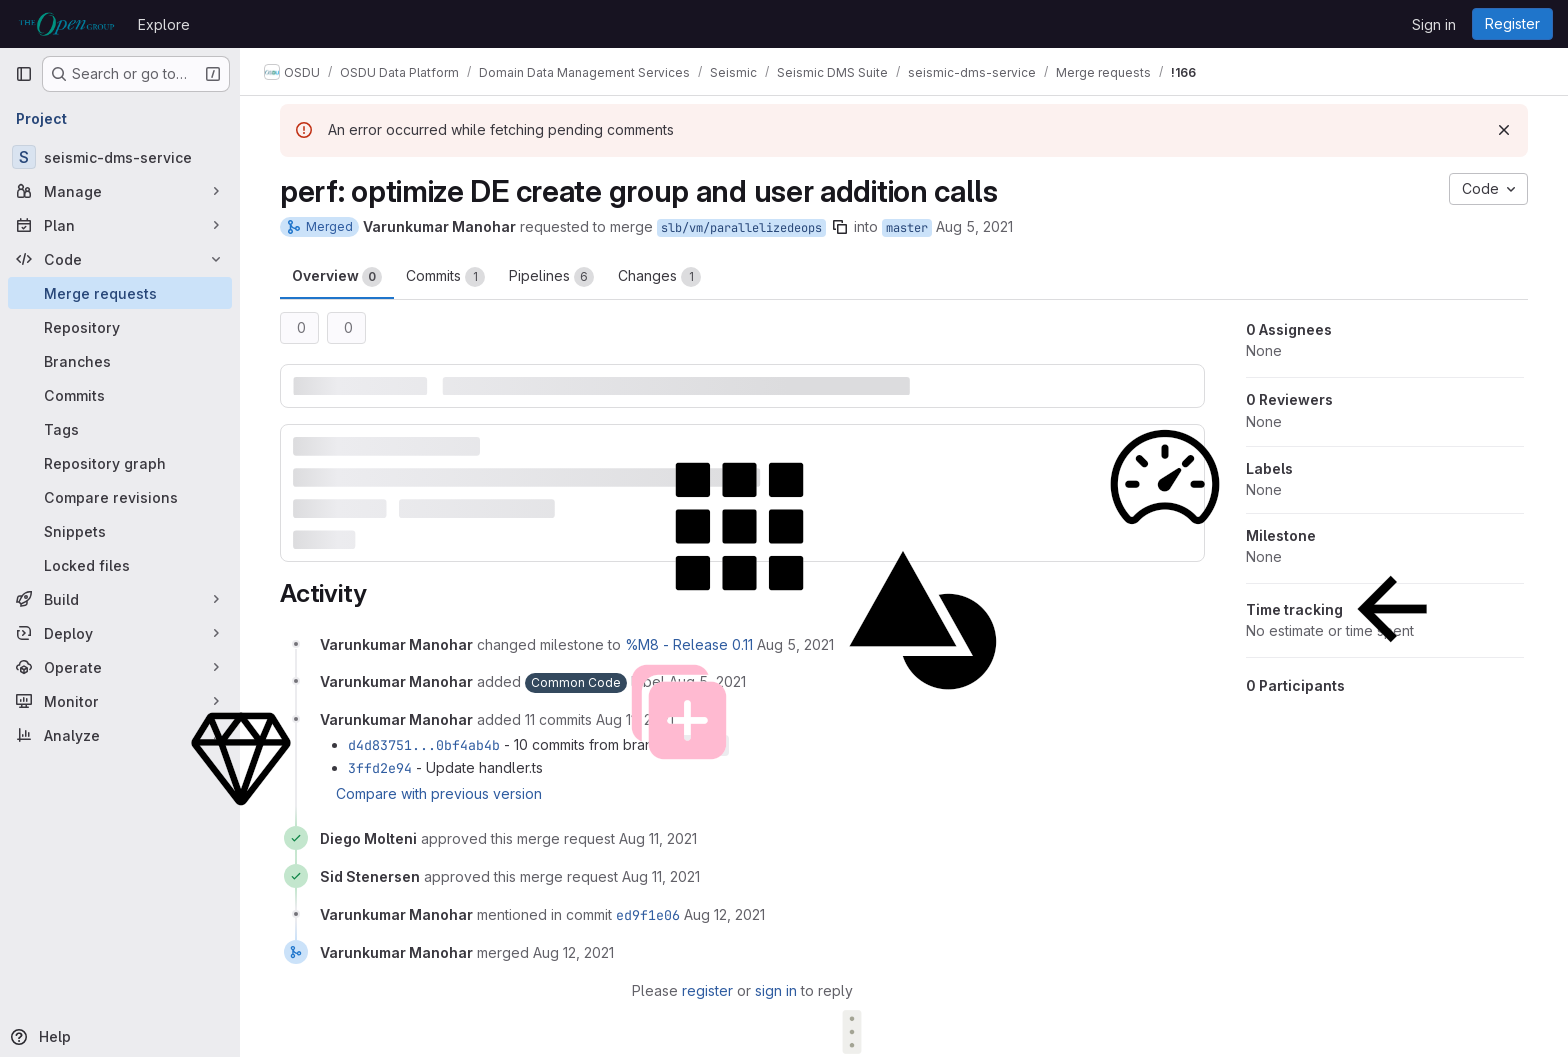  Describe the element at coordinates (241, 759) in the screenshot. I see `indicates premium or pro membership status` at that location.